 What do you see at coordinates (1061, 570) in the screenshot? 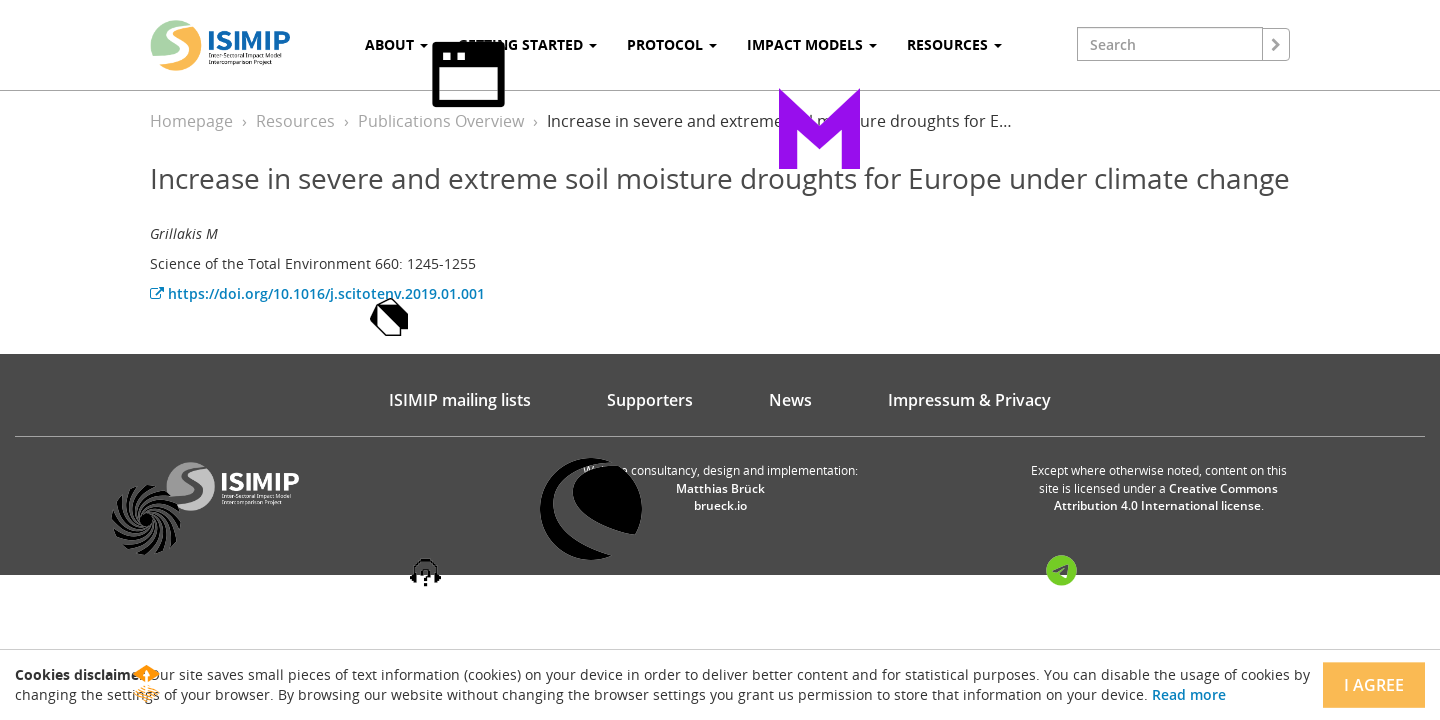
I see `open telegram messaging app` at bounding box center [1061, 570].